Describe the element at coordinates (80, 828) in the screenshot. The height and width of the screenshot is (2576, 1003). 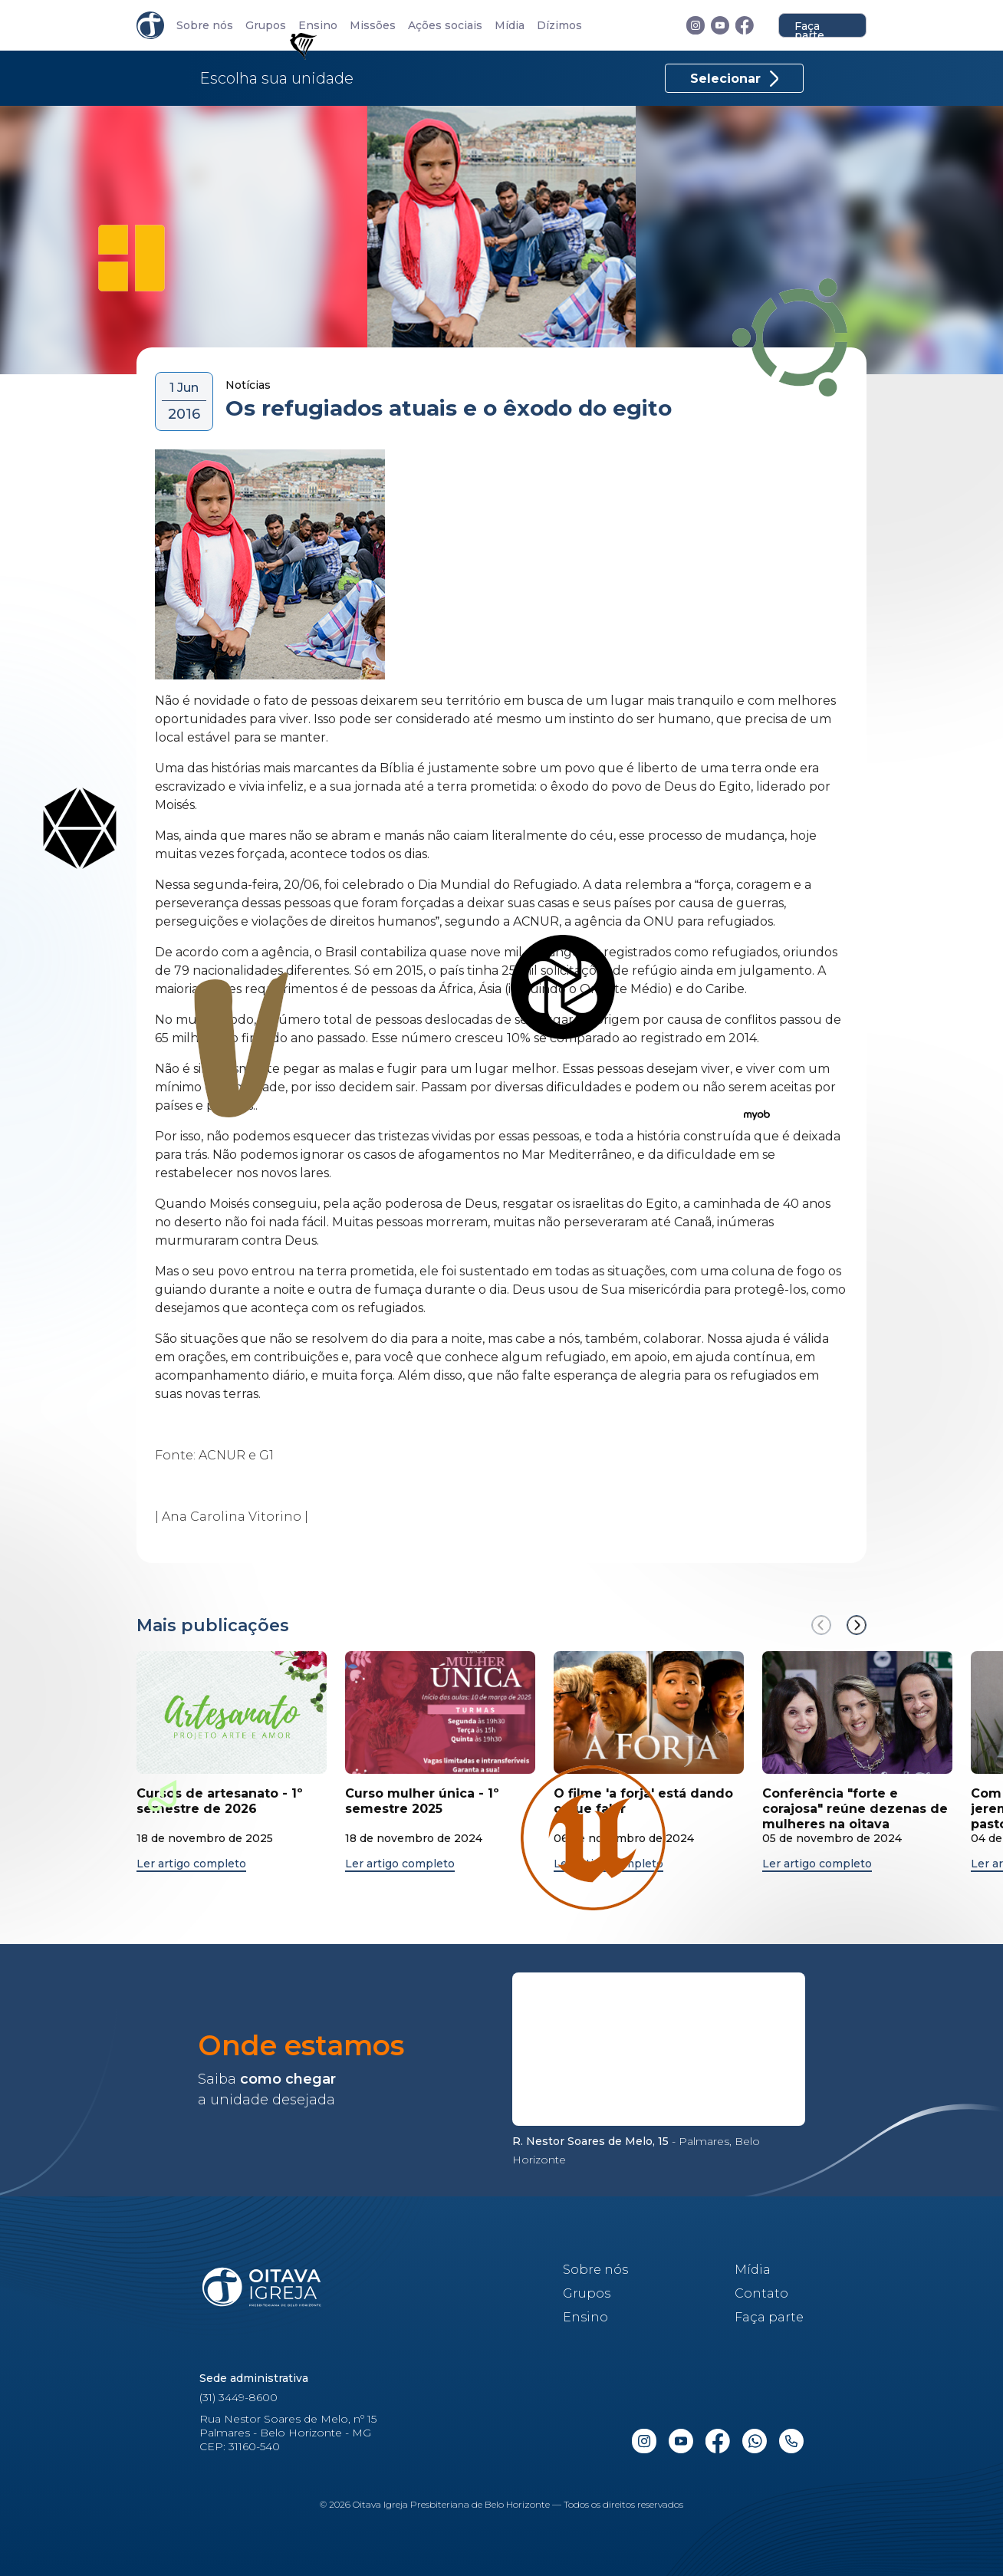
I see `clever cloud platform logo` at that location.